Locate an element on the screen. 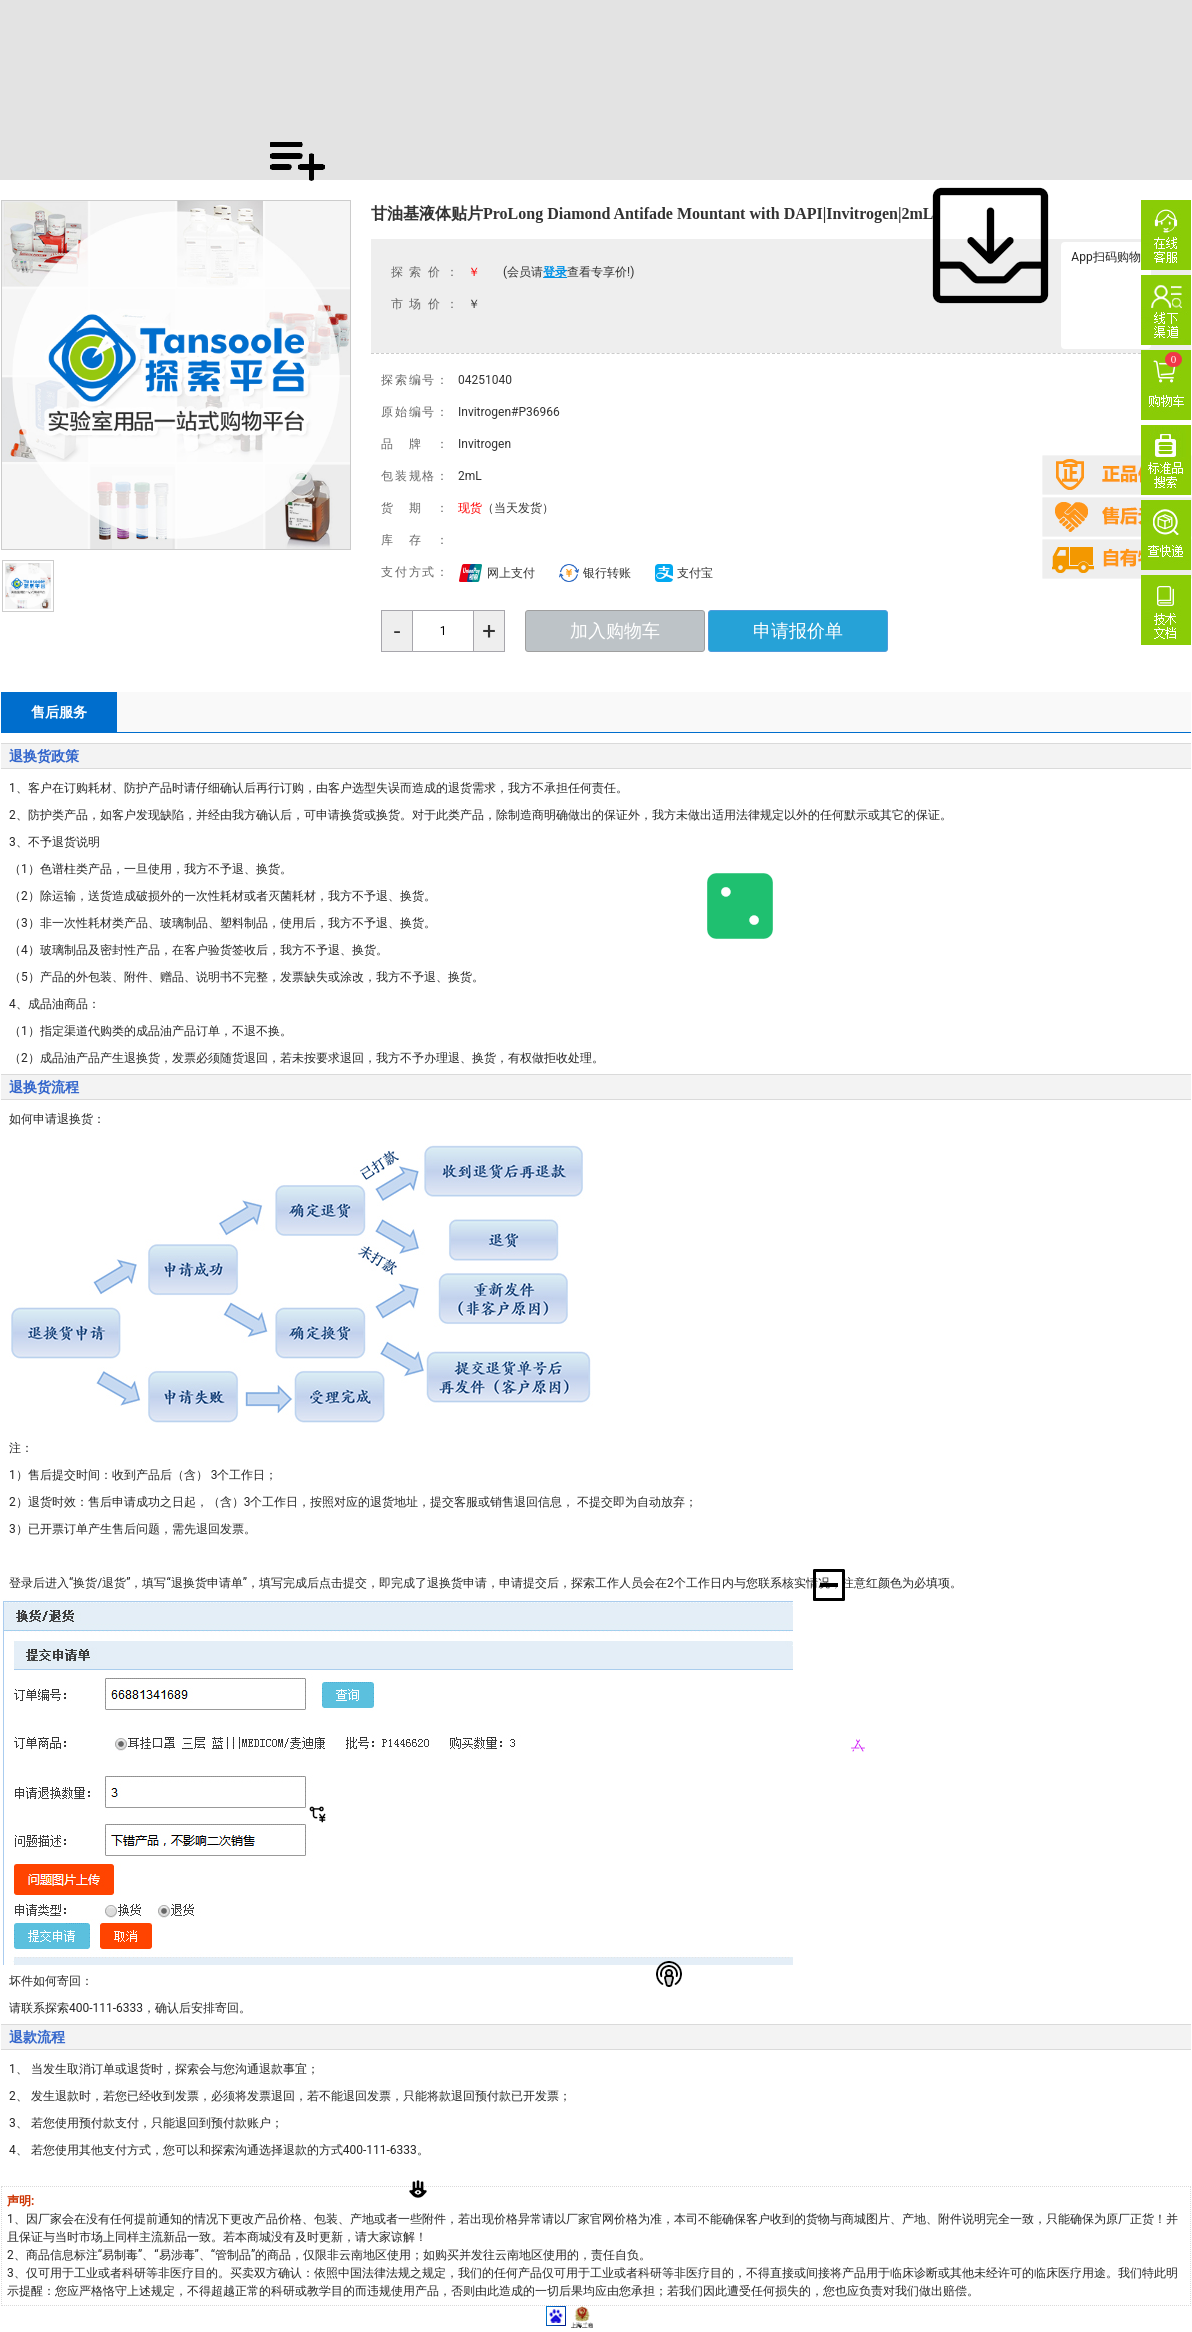 This screenshot has width=1192, height=2332. open Apple Podcasts app is located at coordinates (669, 1974).